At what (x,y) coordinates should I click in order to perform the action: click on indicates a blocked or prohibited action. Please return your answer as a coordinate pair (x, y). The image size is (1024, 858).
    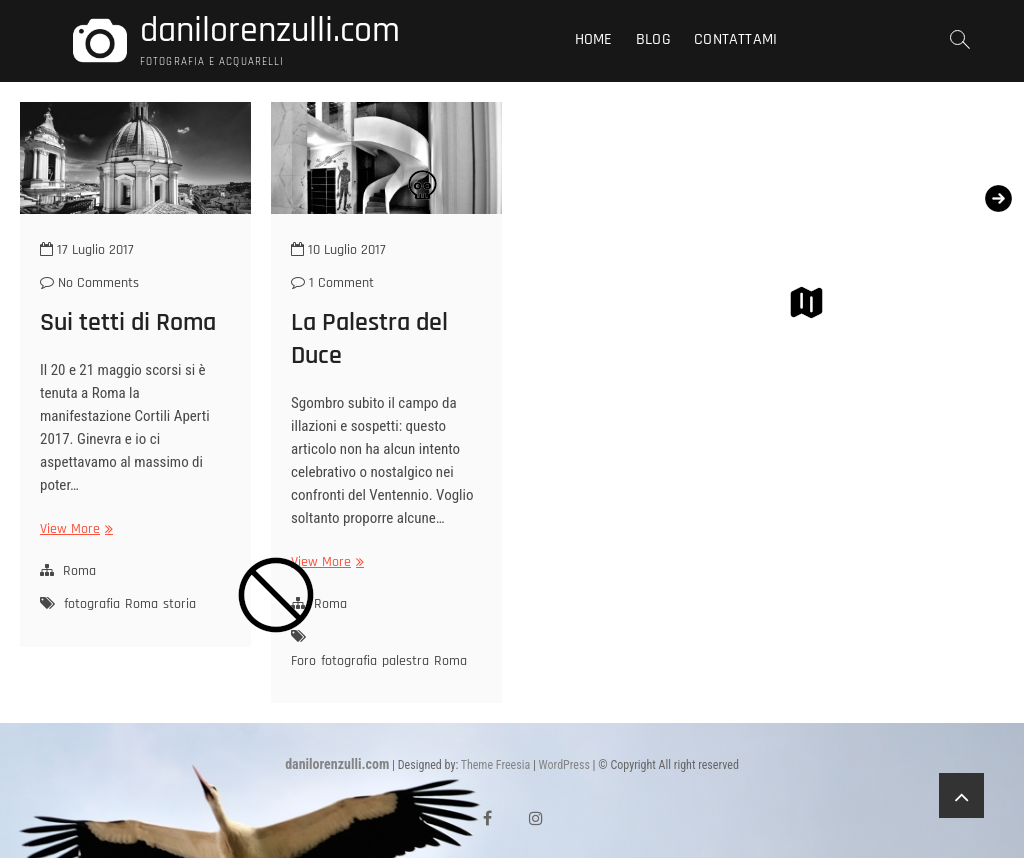
    Looking at the image, I should click on (276, 595).